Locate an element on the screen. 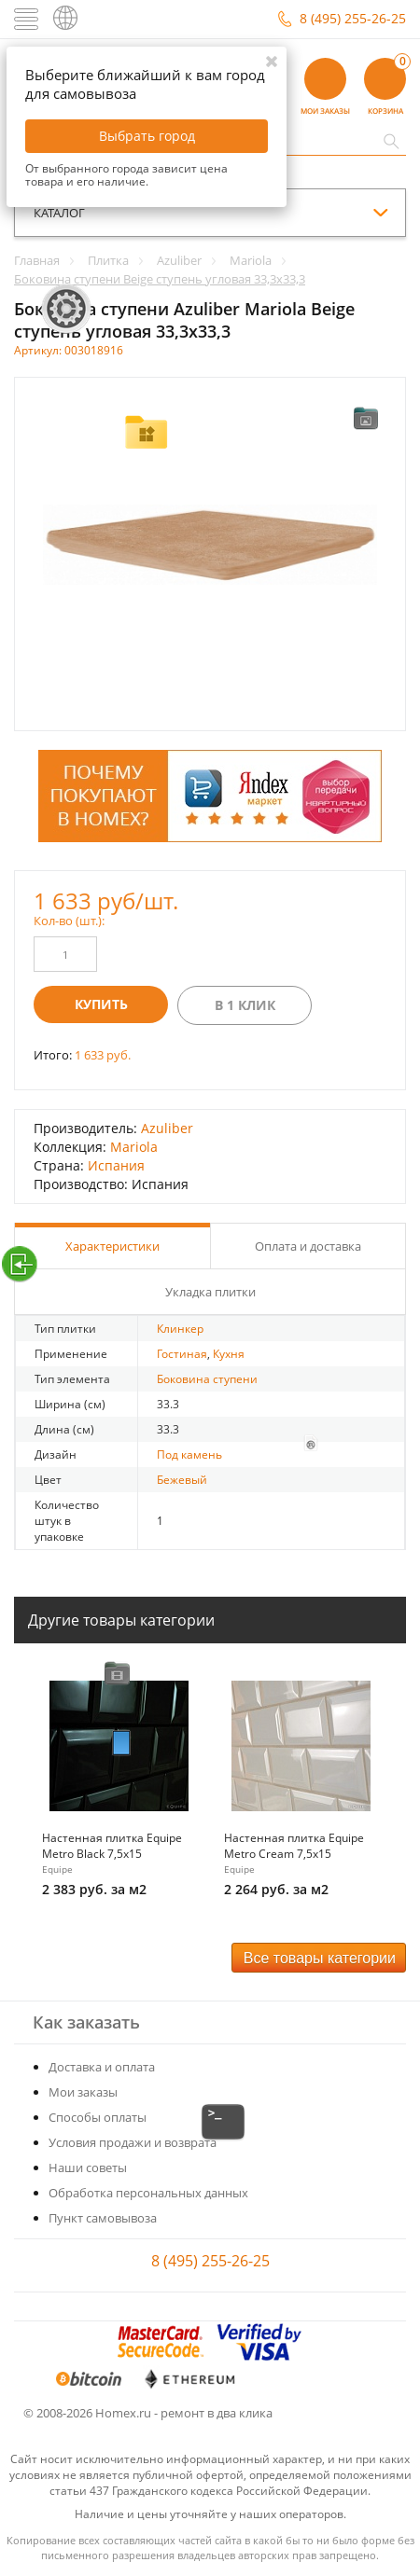  a rust programming language source file is located at coordinates (311, 1443).